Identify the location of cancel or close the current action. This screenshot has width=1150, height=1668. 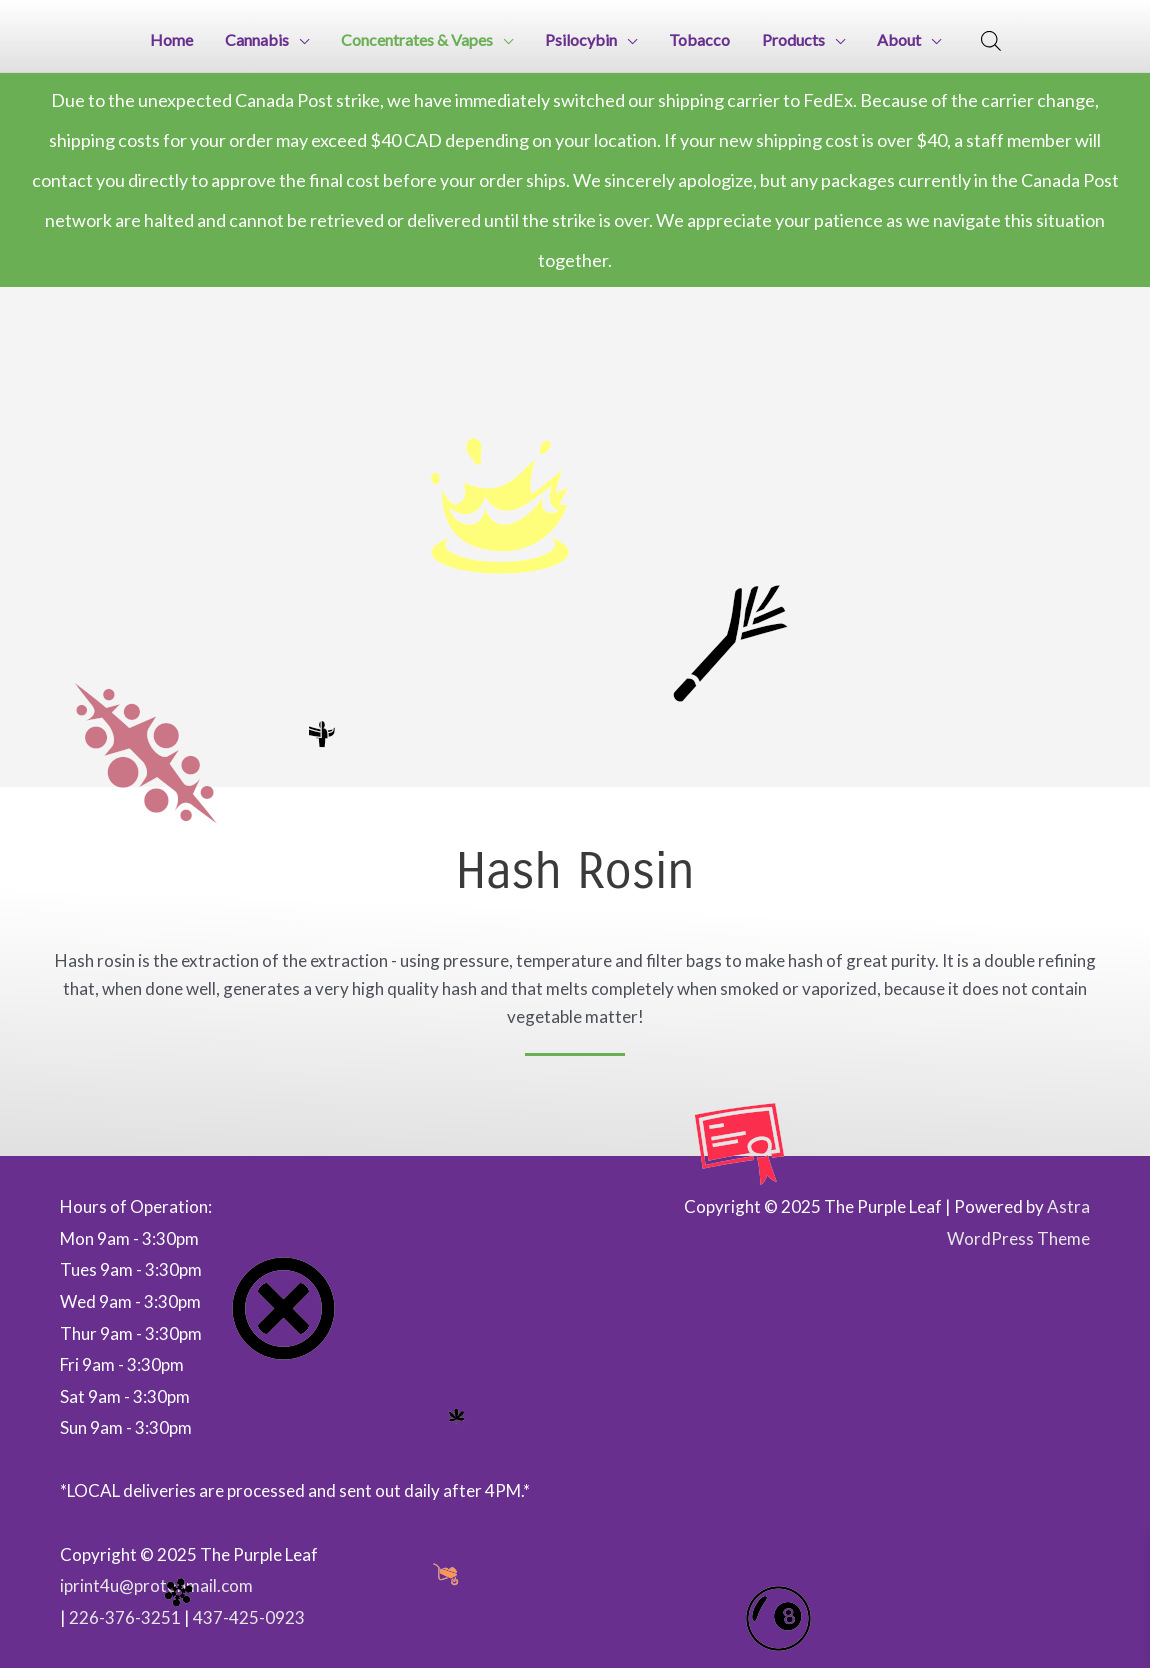
(283, 1308).